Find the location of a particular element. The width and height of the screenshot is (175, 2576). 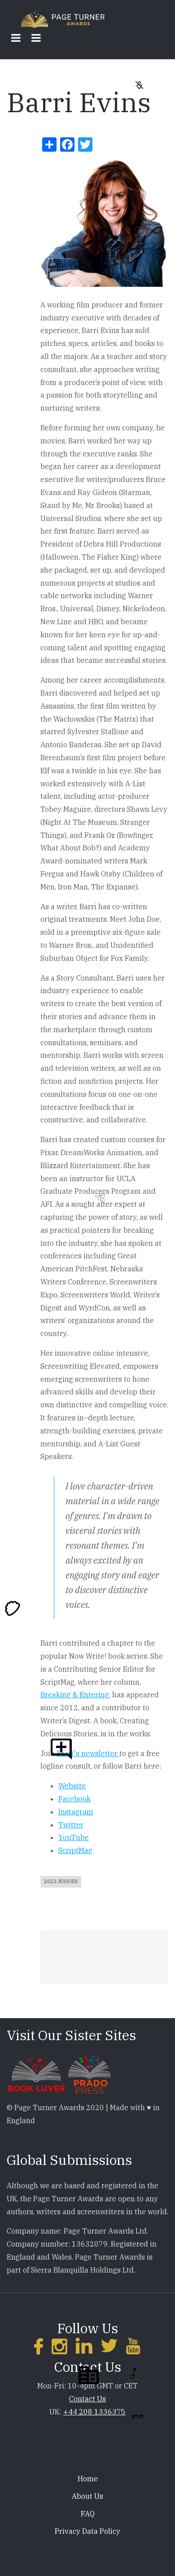

add a new comment is located at coordinates (61, 1749).